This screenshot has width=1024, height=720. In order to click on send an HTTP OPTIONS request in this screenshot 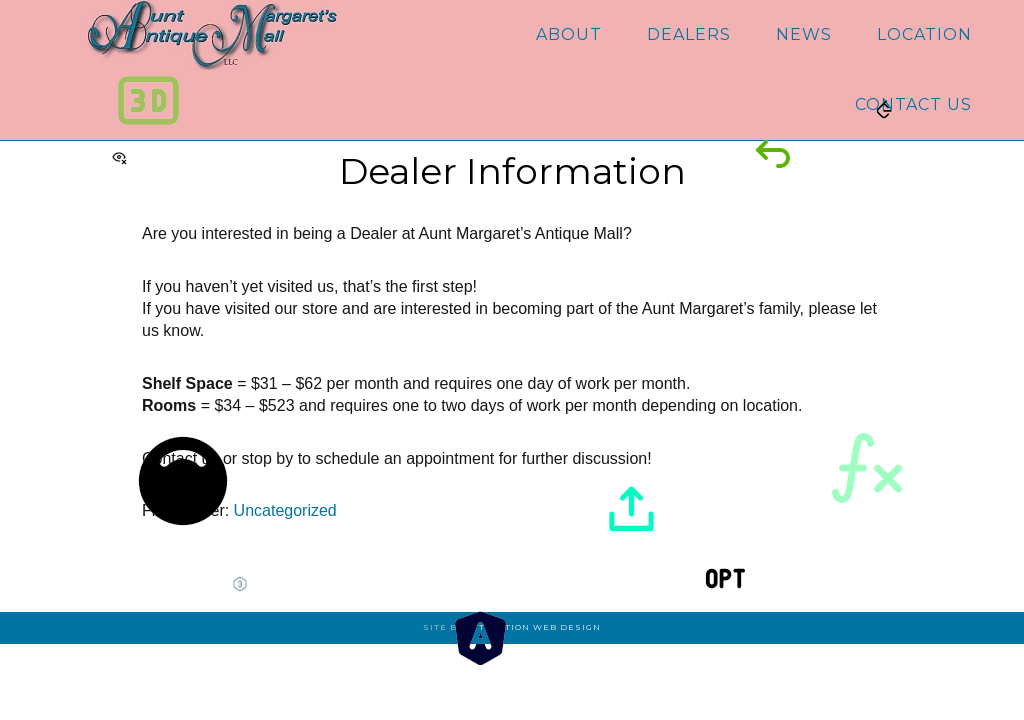, I will do `click(725, 578)`.